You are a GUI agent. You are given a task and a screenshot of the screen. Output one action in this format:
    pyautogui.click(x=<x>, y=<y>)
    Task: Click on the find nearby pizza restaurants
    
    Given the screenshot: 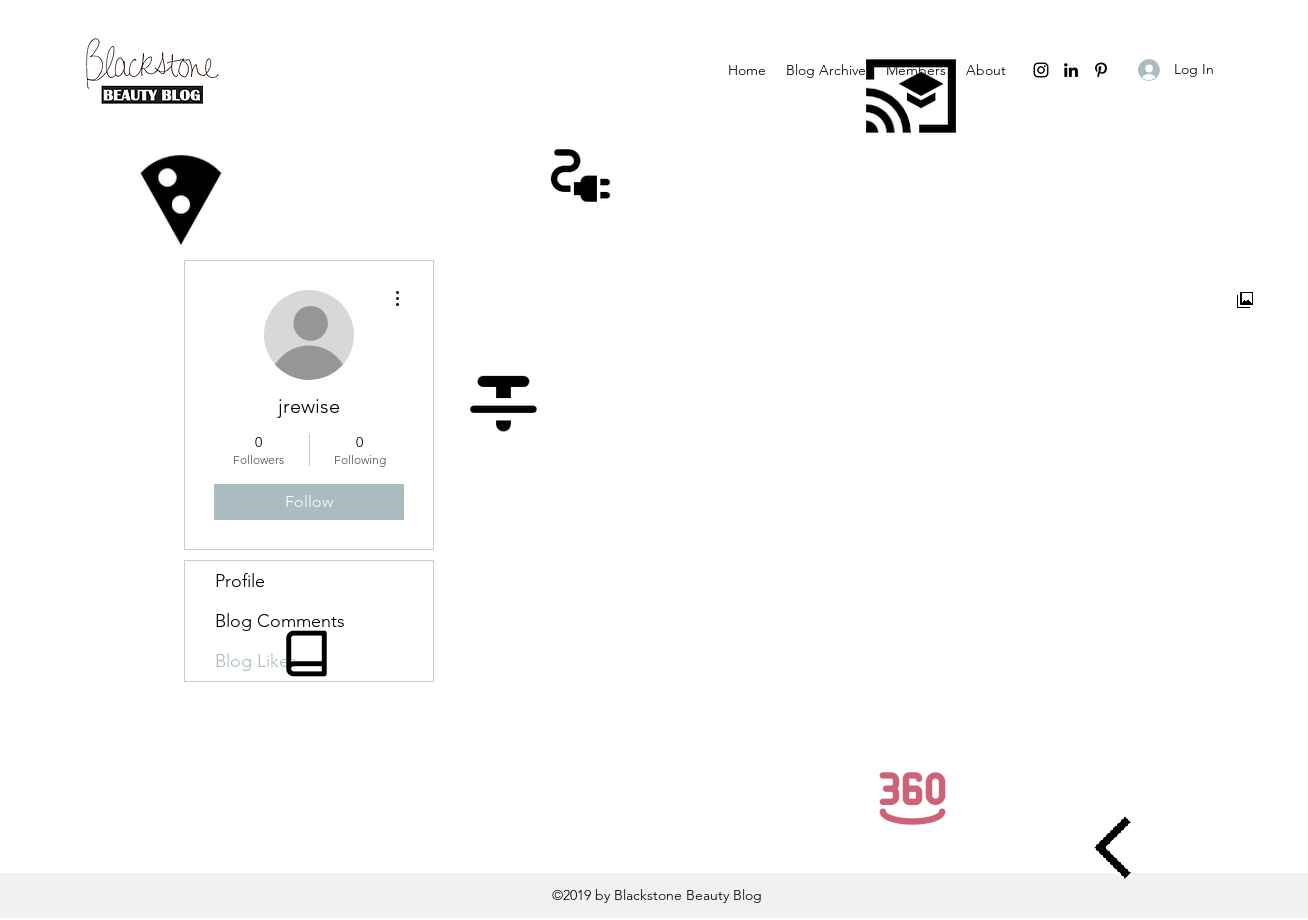 What is the action you would take?
    pyautogui.click(x=181, y=200)
    